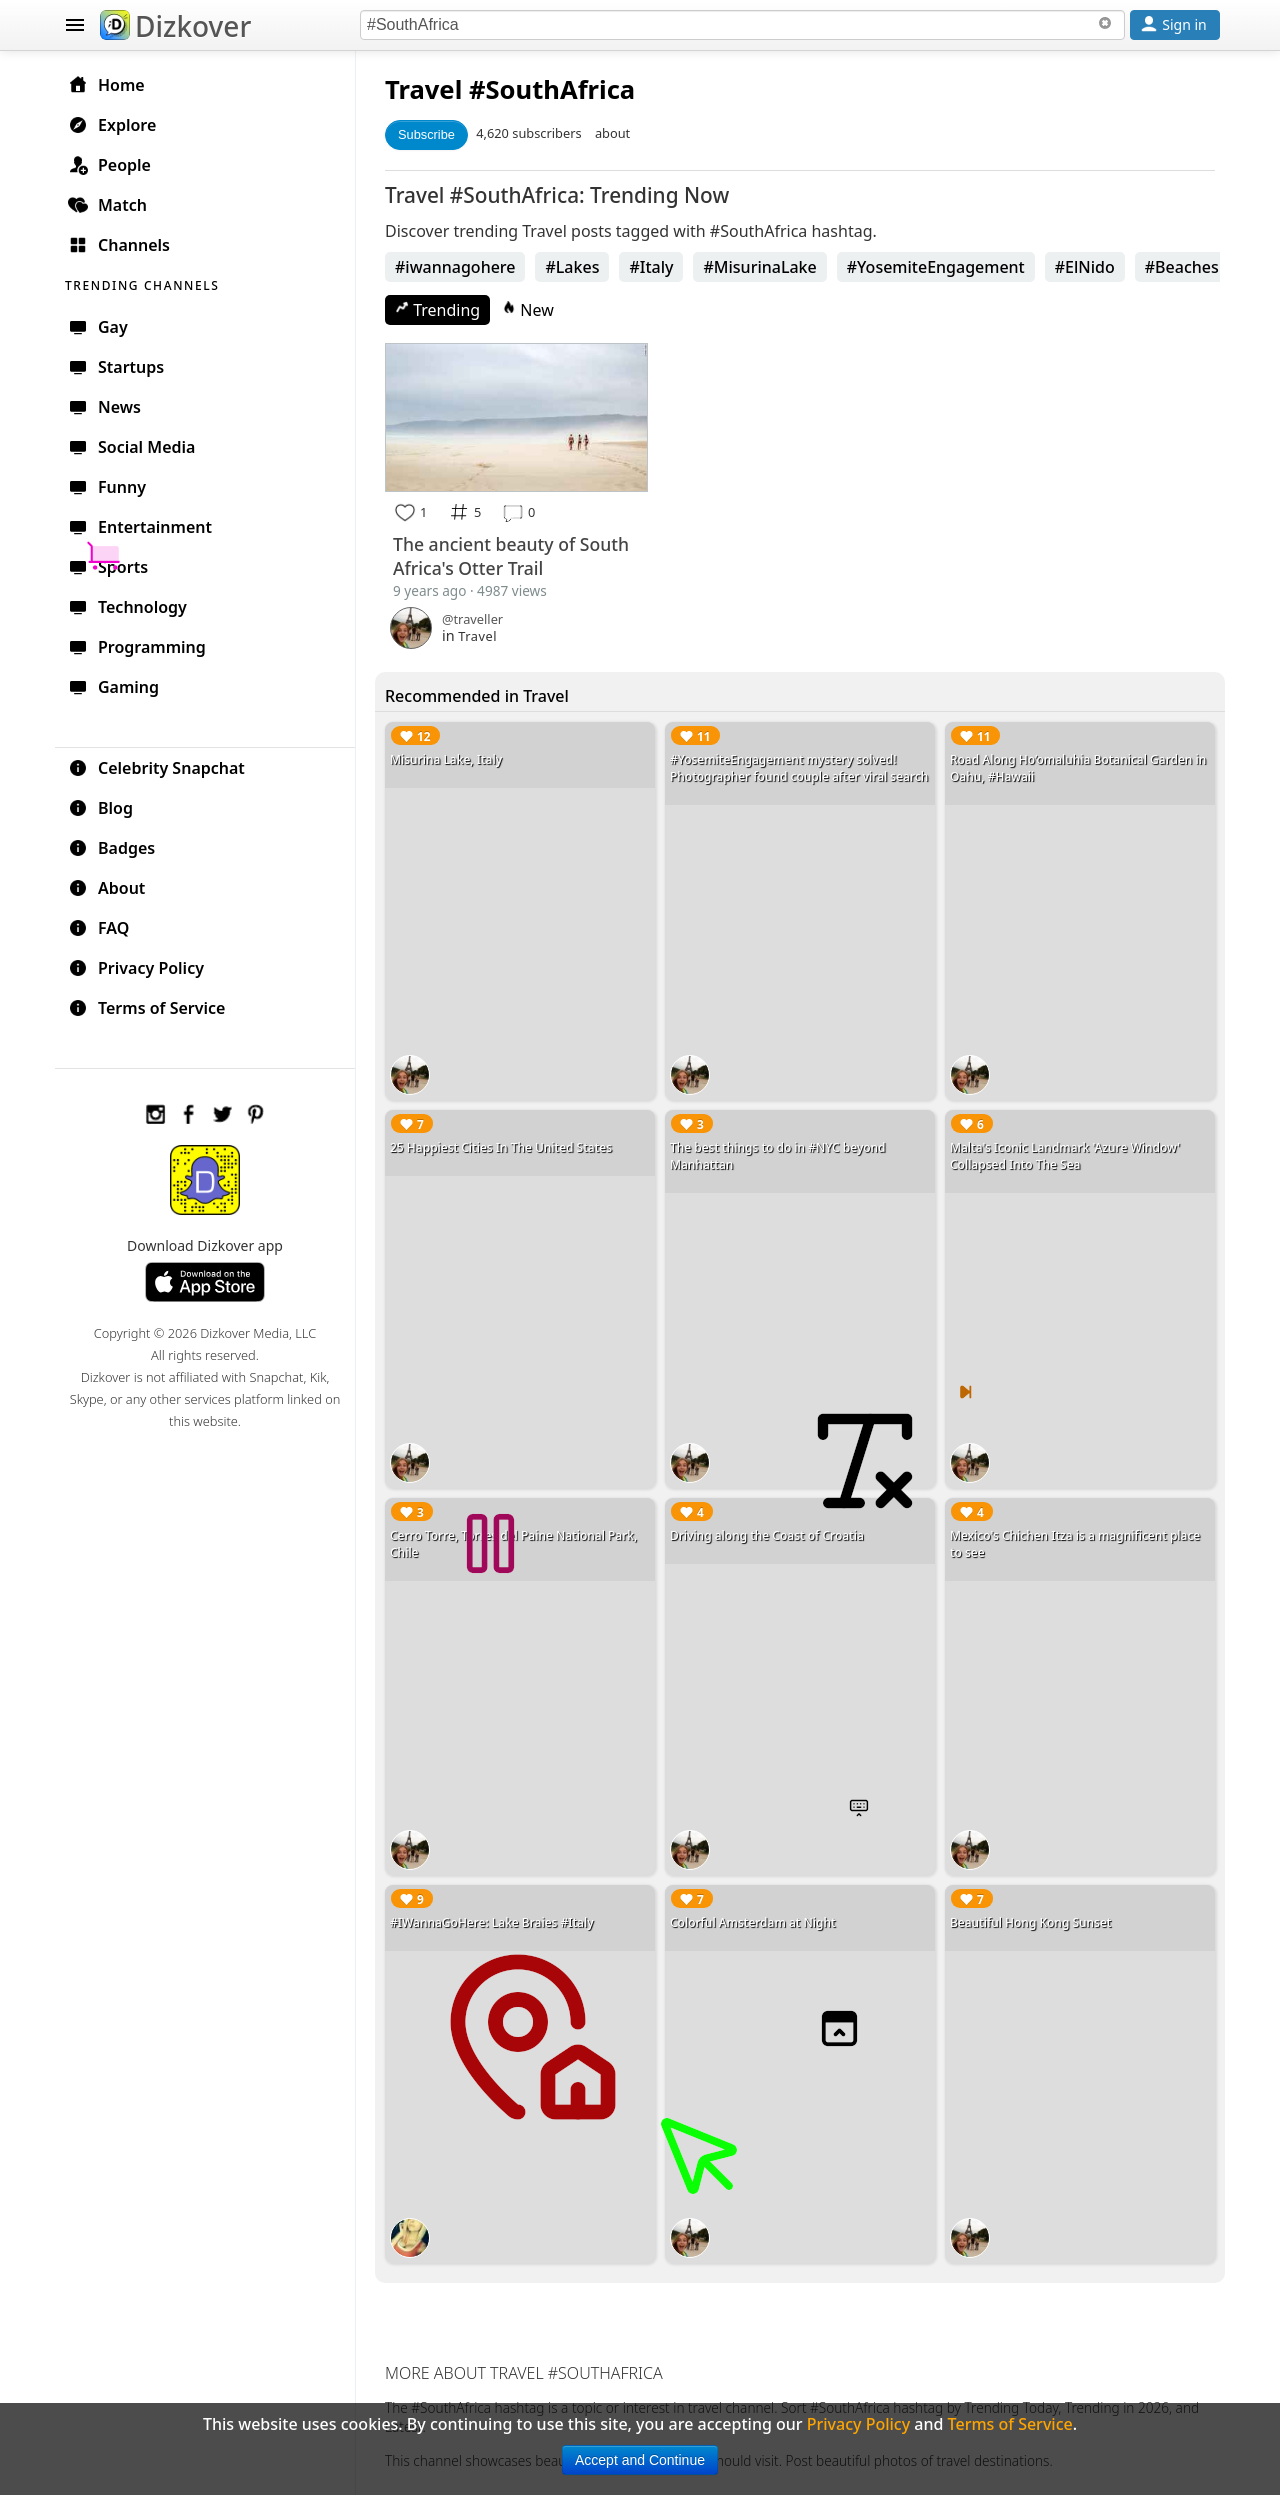  Describe the element at coordinates (865, 1461) in the screenshot. I see `clear text formatting` at that location.